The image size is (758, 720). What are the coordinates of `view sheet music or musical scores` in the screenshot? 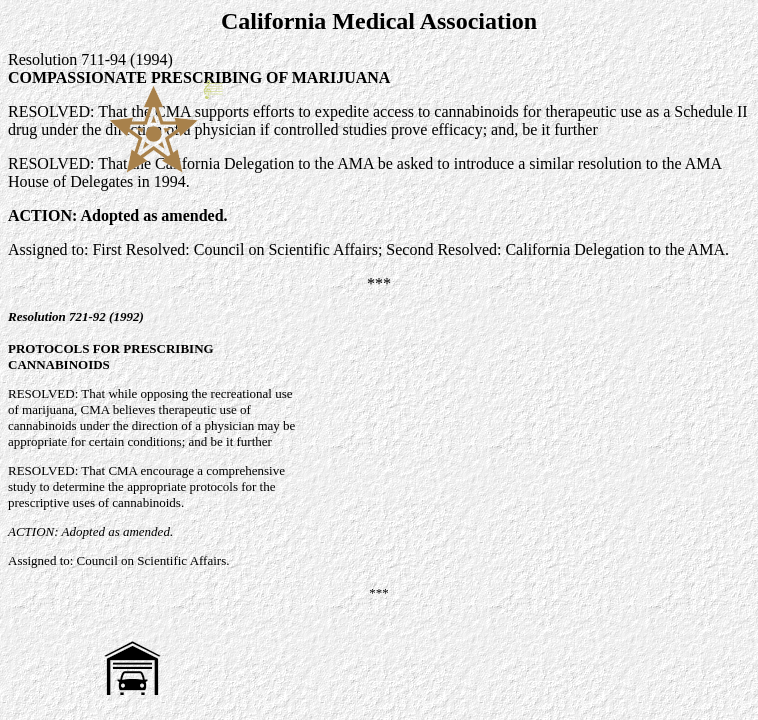 It's located at (213, 89).